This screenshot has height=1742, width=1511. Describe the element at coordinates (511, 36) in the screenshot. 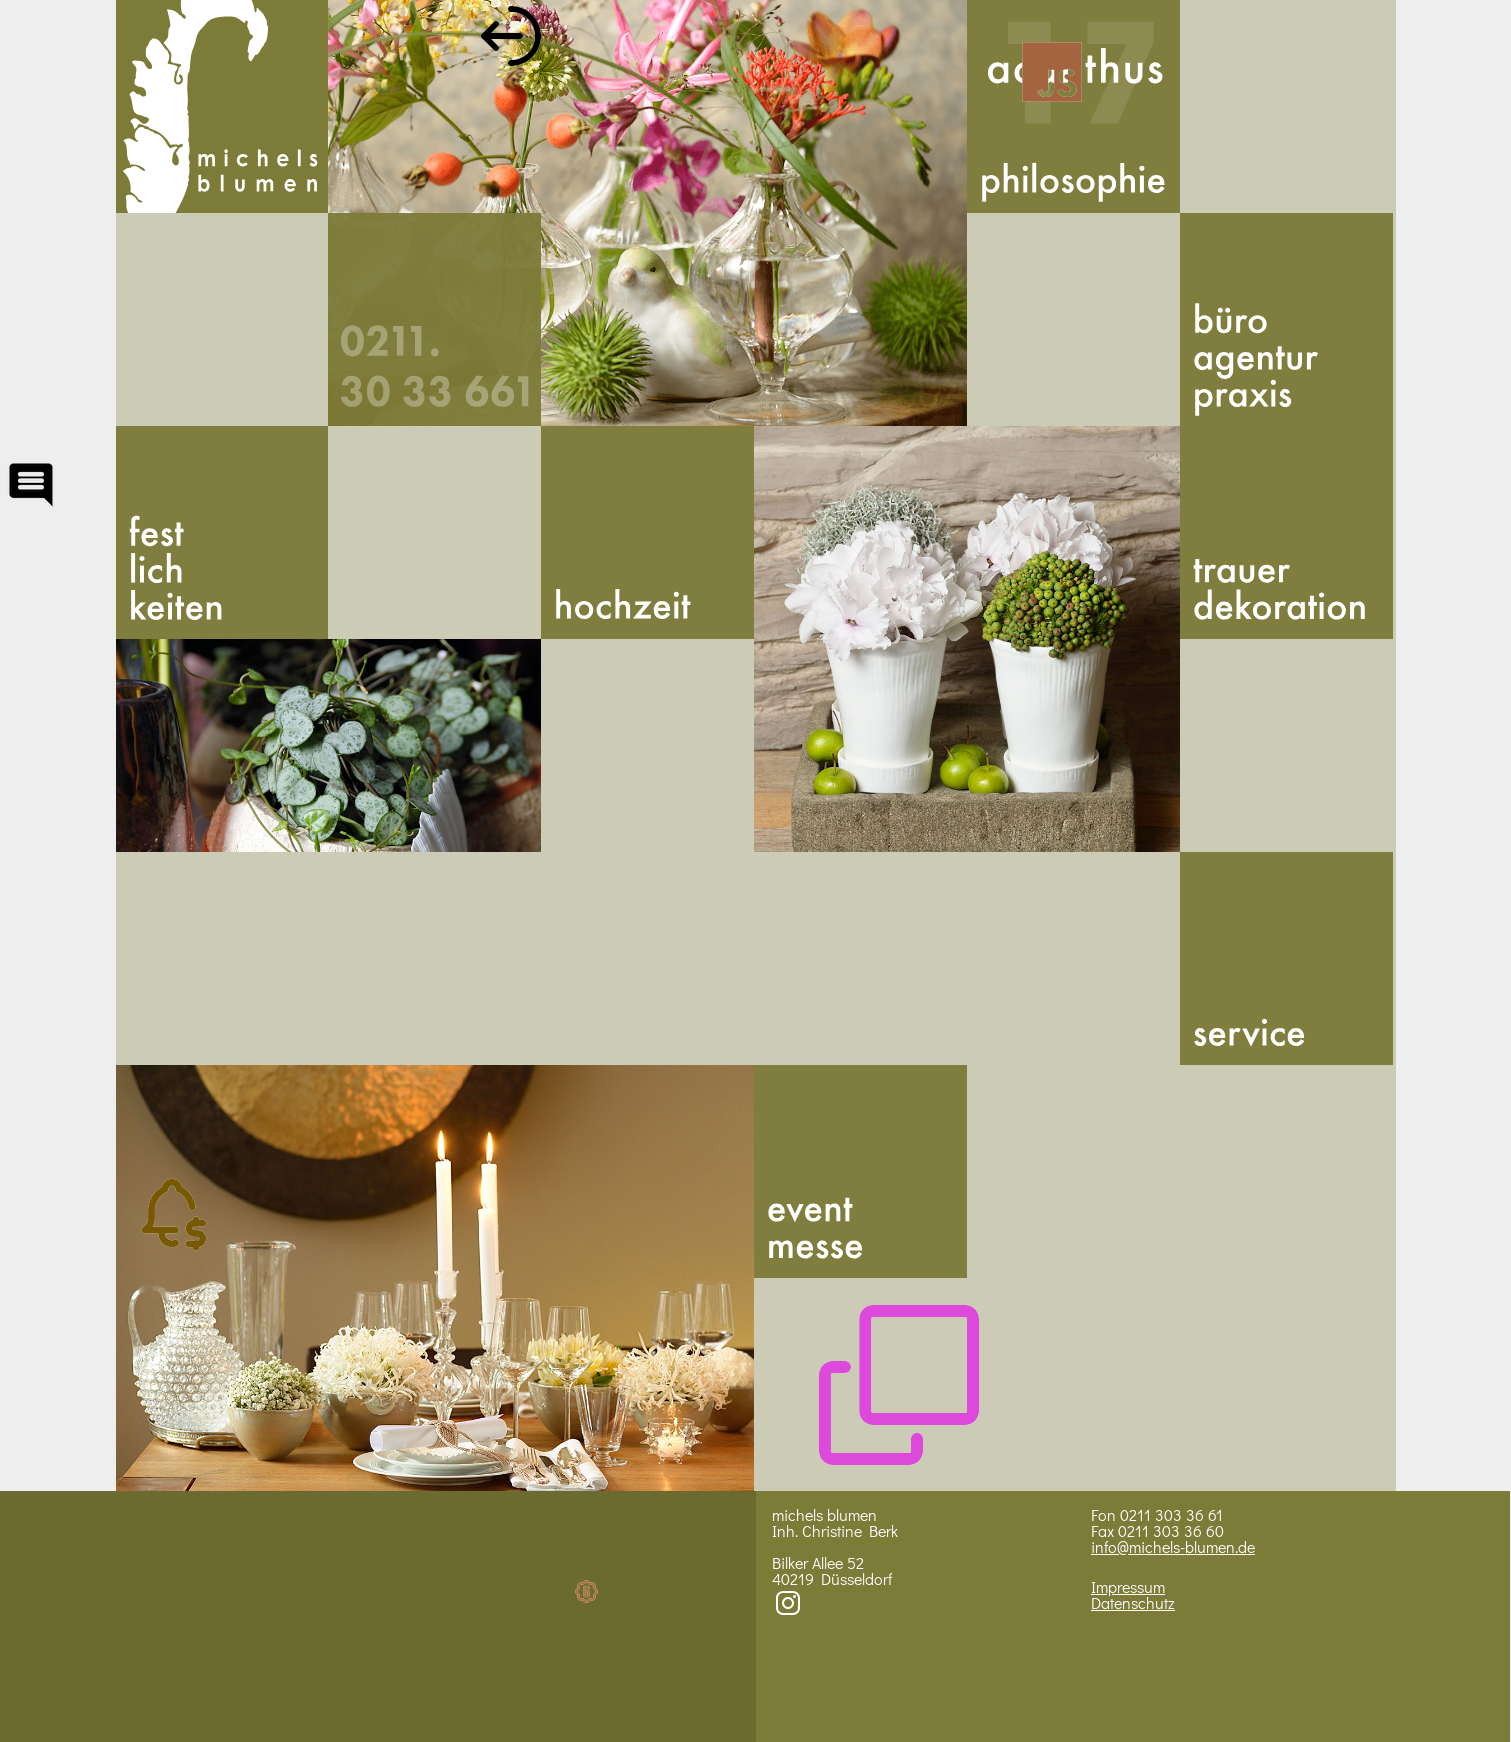

I see `exit or leave current screen` at that location.